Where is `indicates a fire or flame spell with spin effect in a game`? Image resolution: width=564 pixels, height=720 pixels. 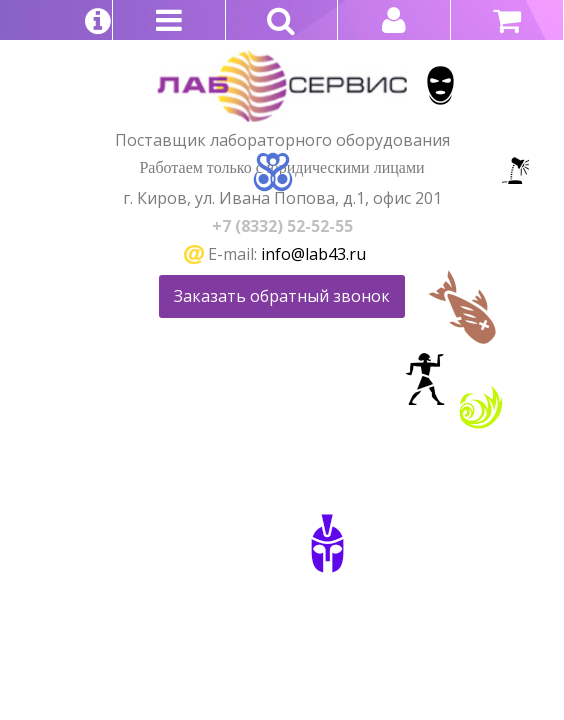
indicates a fire or flame spell with spin effect in a game is located at coordinates (481, 407).